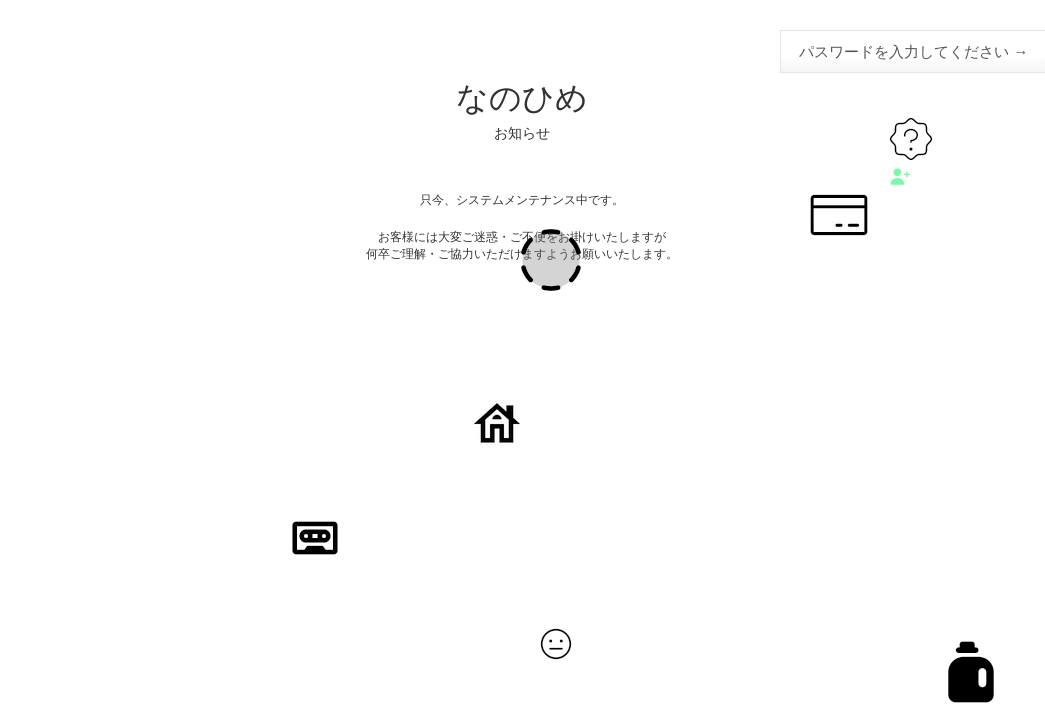 The image size is (1045, 720). I want to click on add a new user or contact, so click(899, 176).